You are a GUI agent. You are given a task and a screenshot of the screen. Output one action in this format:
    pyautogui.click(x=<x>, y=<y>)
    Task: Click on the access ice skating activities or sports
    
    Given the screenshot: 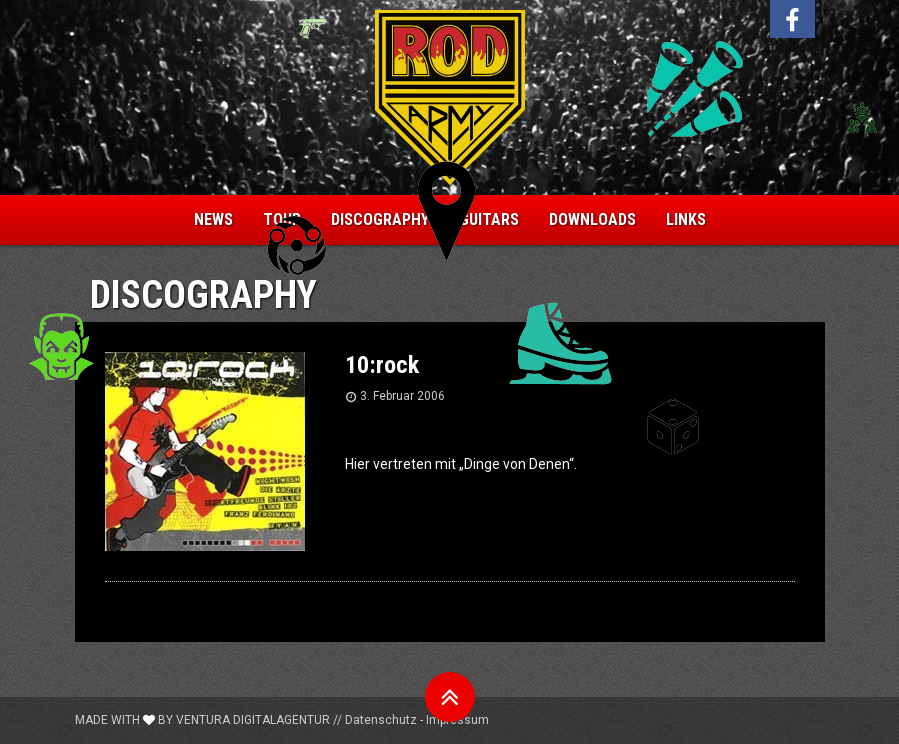 What is the action you would take?
    pyautogui.click(x=560, y=343)
    